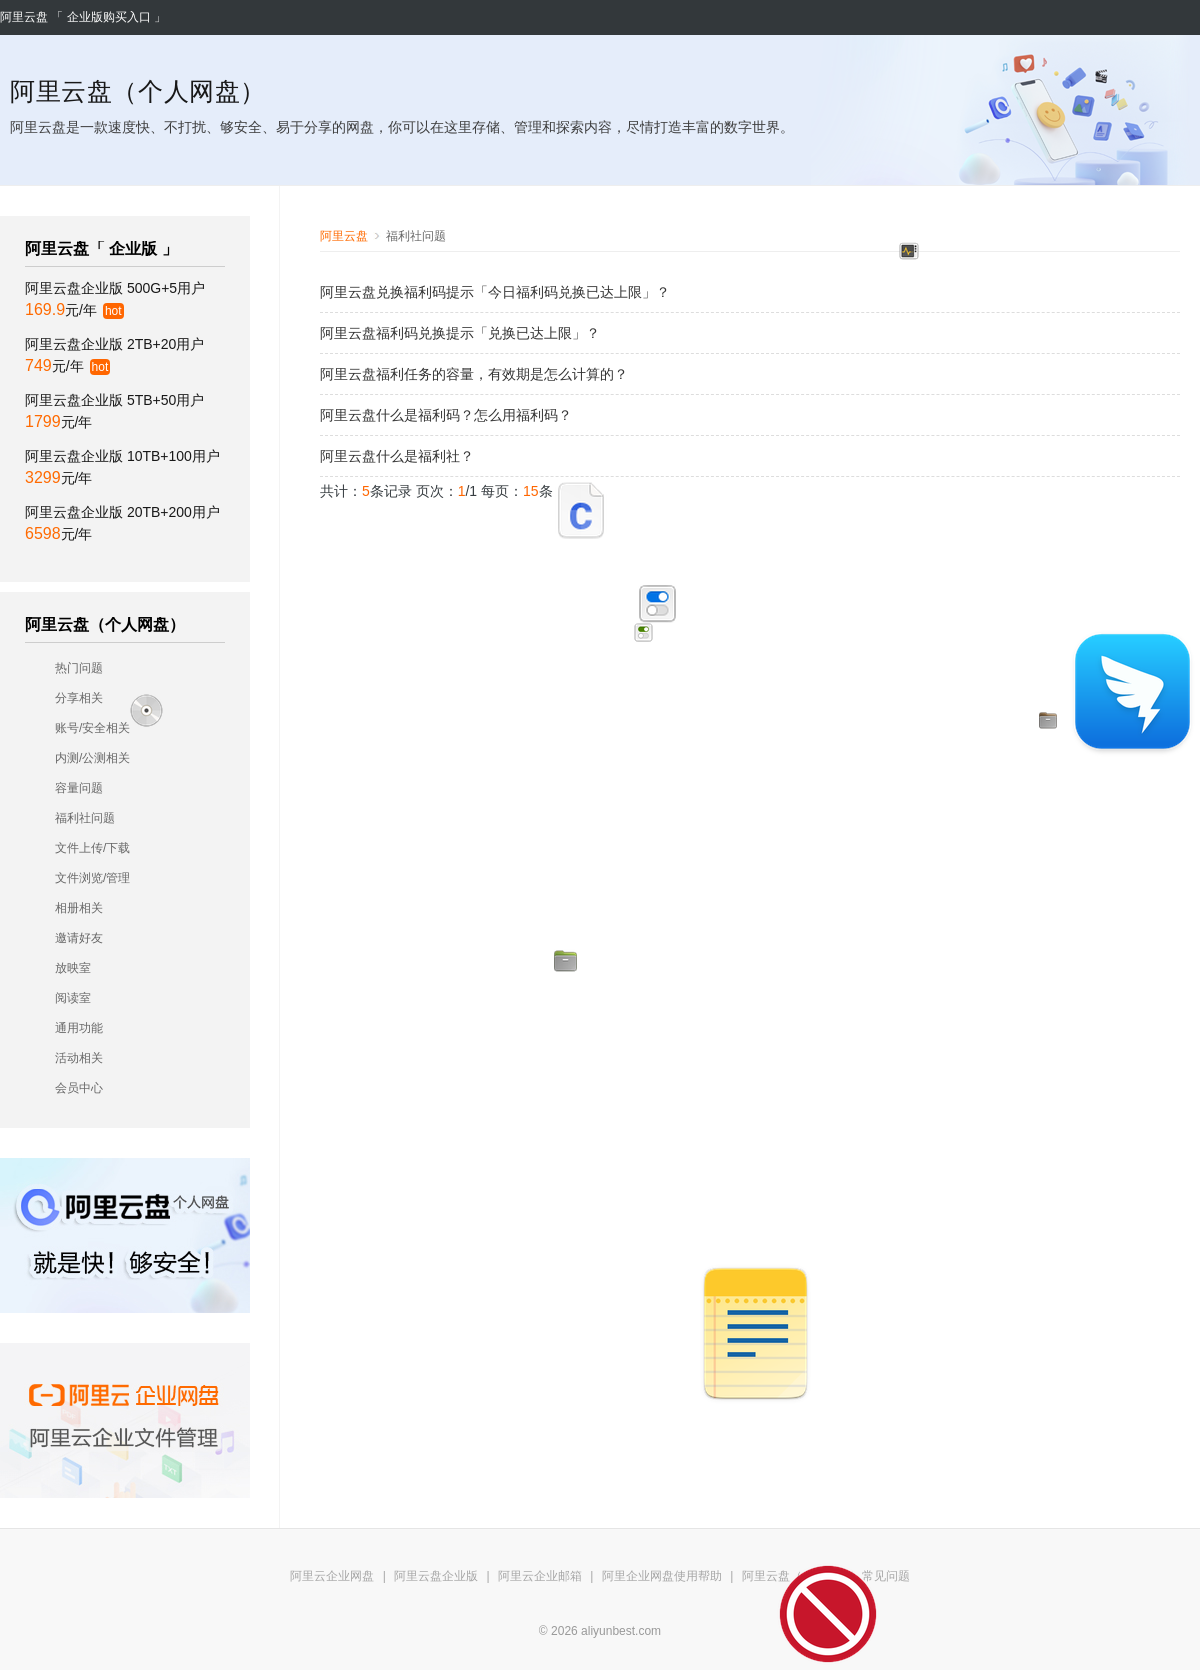 This screenshot has height=1670, width=1200. Describe the element at coordinates (1048, 720) in the screenshot. I see `open the nautilus file manager` at that location.